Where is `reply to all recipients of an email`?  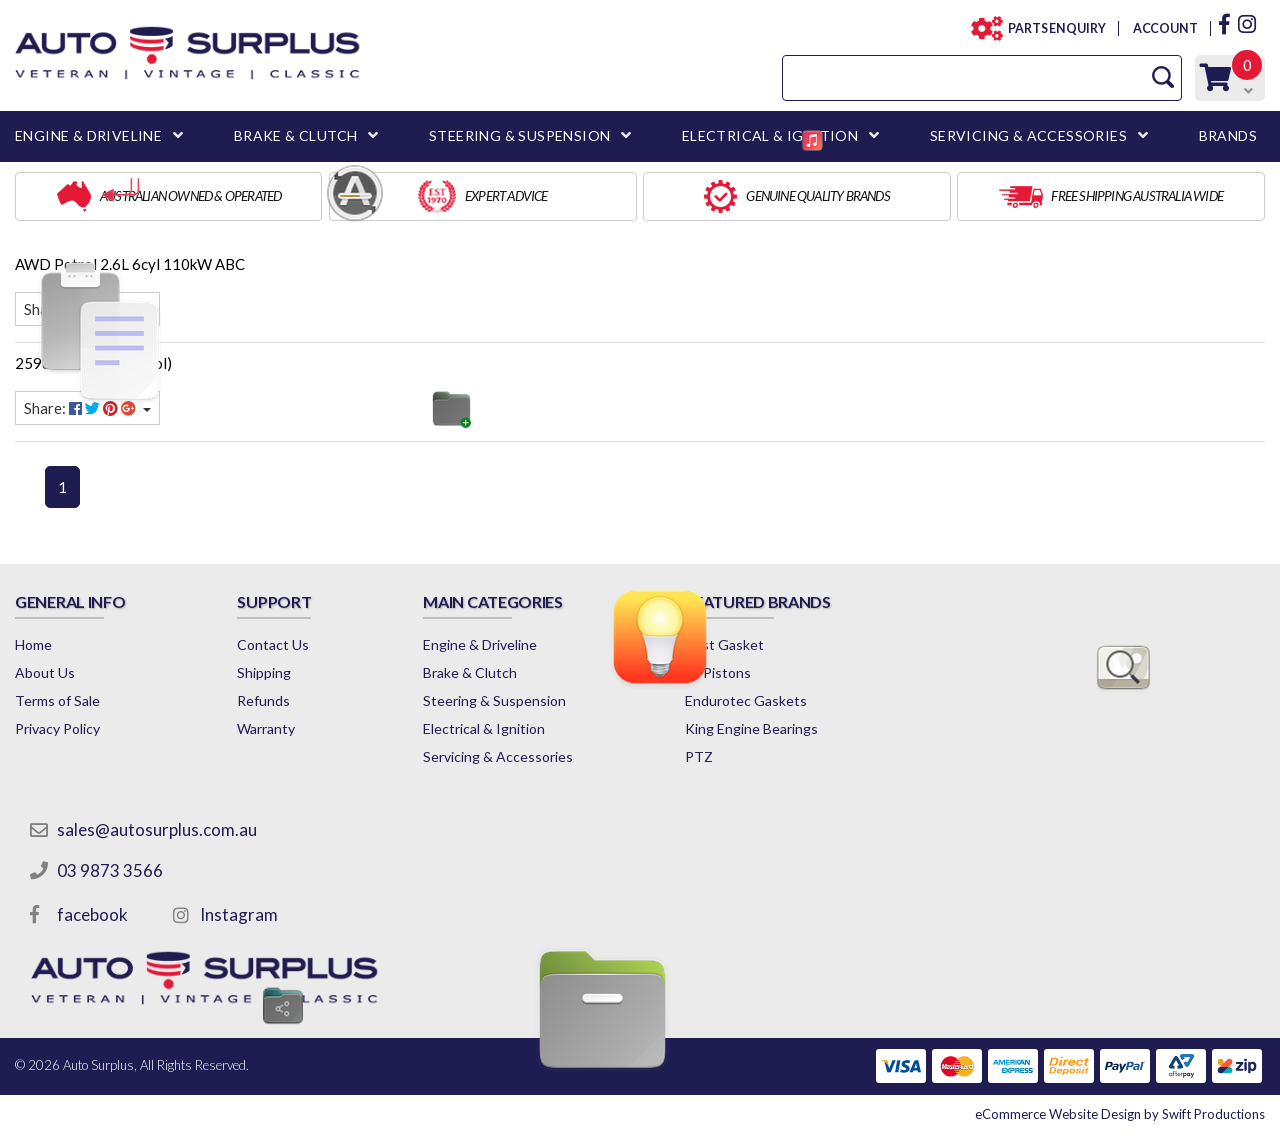
reply to all recipients of an email is located at coordinates (120, 187).